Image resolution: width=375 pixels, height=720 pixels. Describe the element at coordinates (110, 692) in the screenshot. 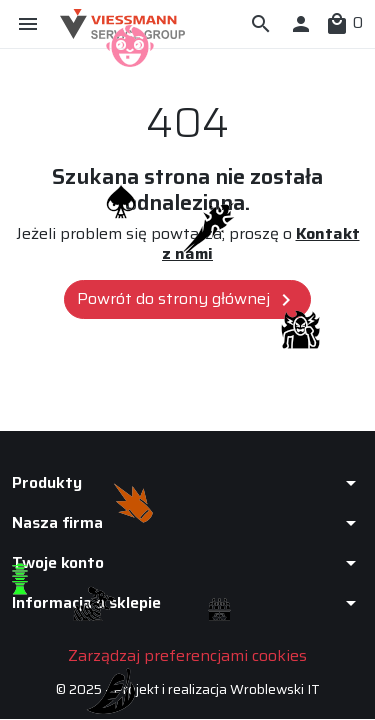

I see `indicates autumn or seasonal theme` at that location.